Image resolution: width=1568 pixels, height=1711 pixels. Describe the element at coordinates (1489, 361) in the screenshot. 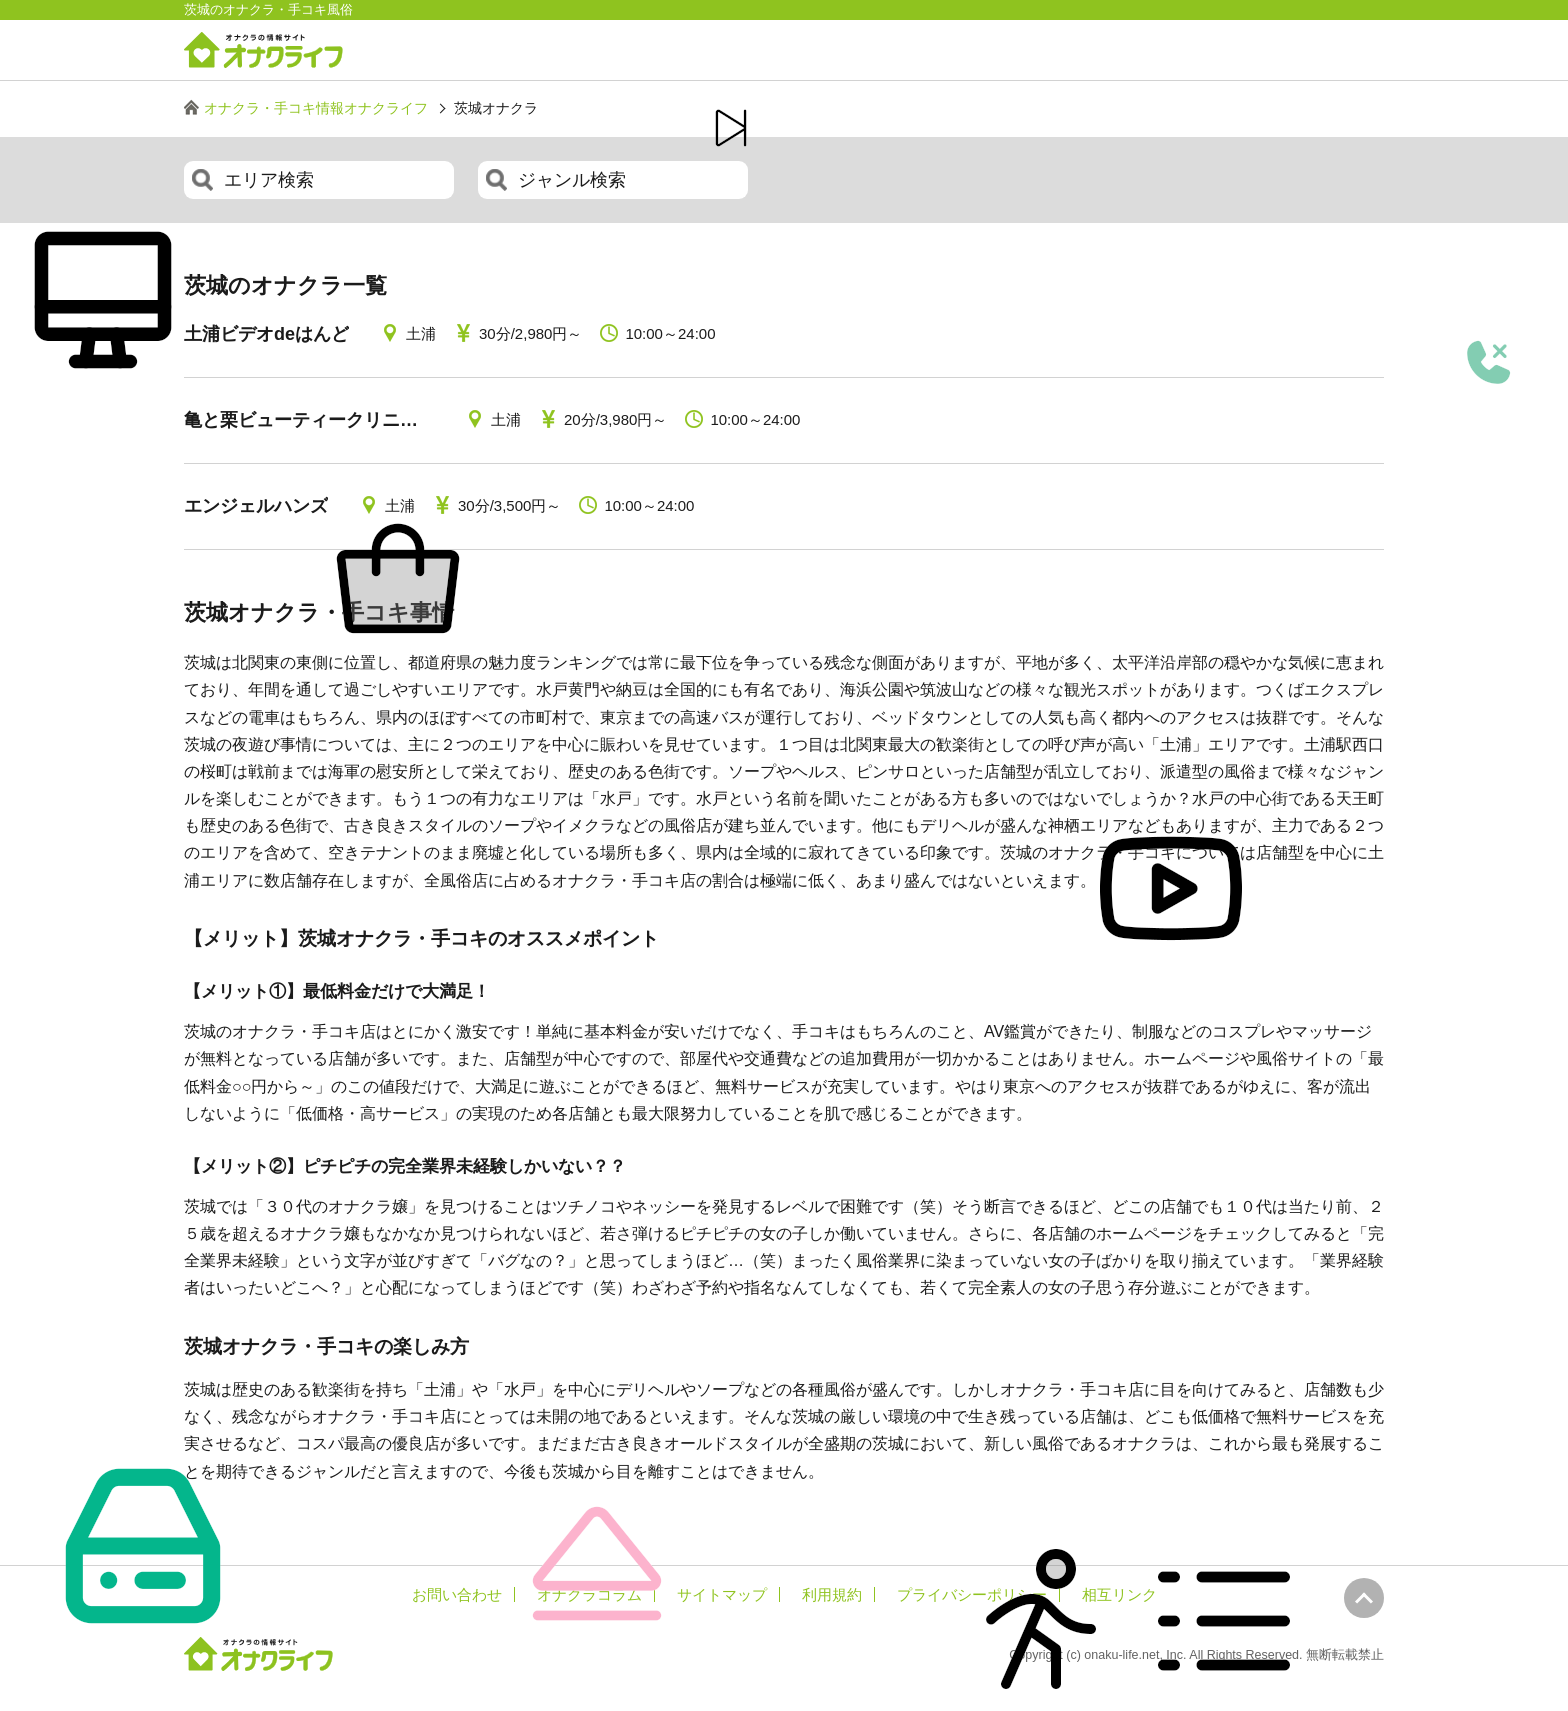

I see `end or decline a phone call` at that location.